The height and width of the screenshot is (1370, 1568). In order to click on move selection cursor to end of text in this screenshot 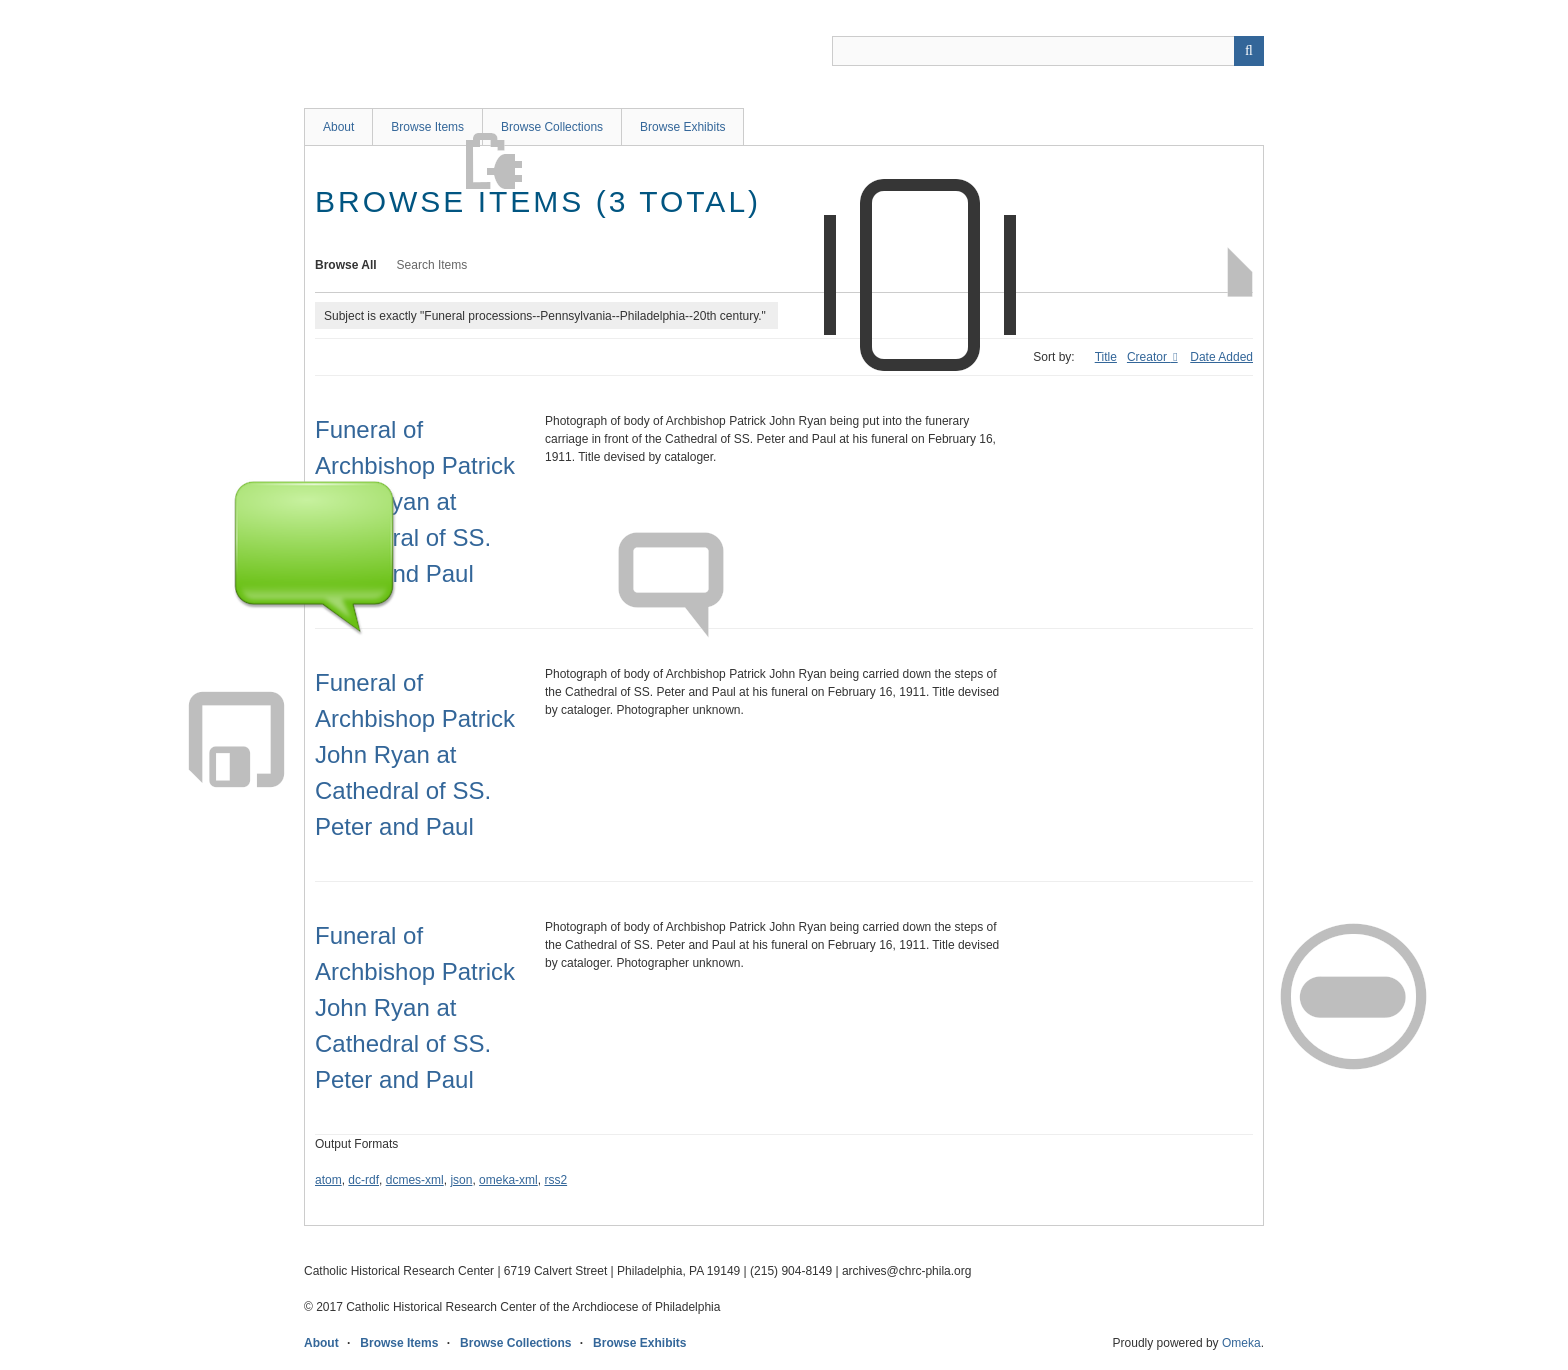, I will do `click(1240, 272)`.